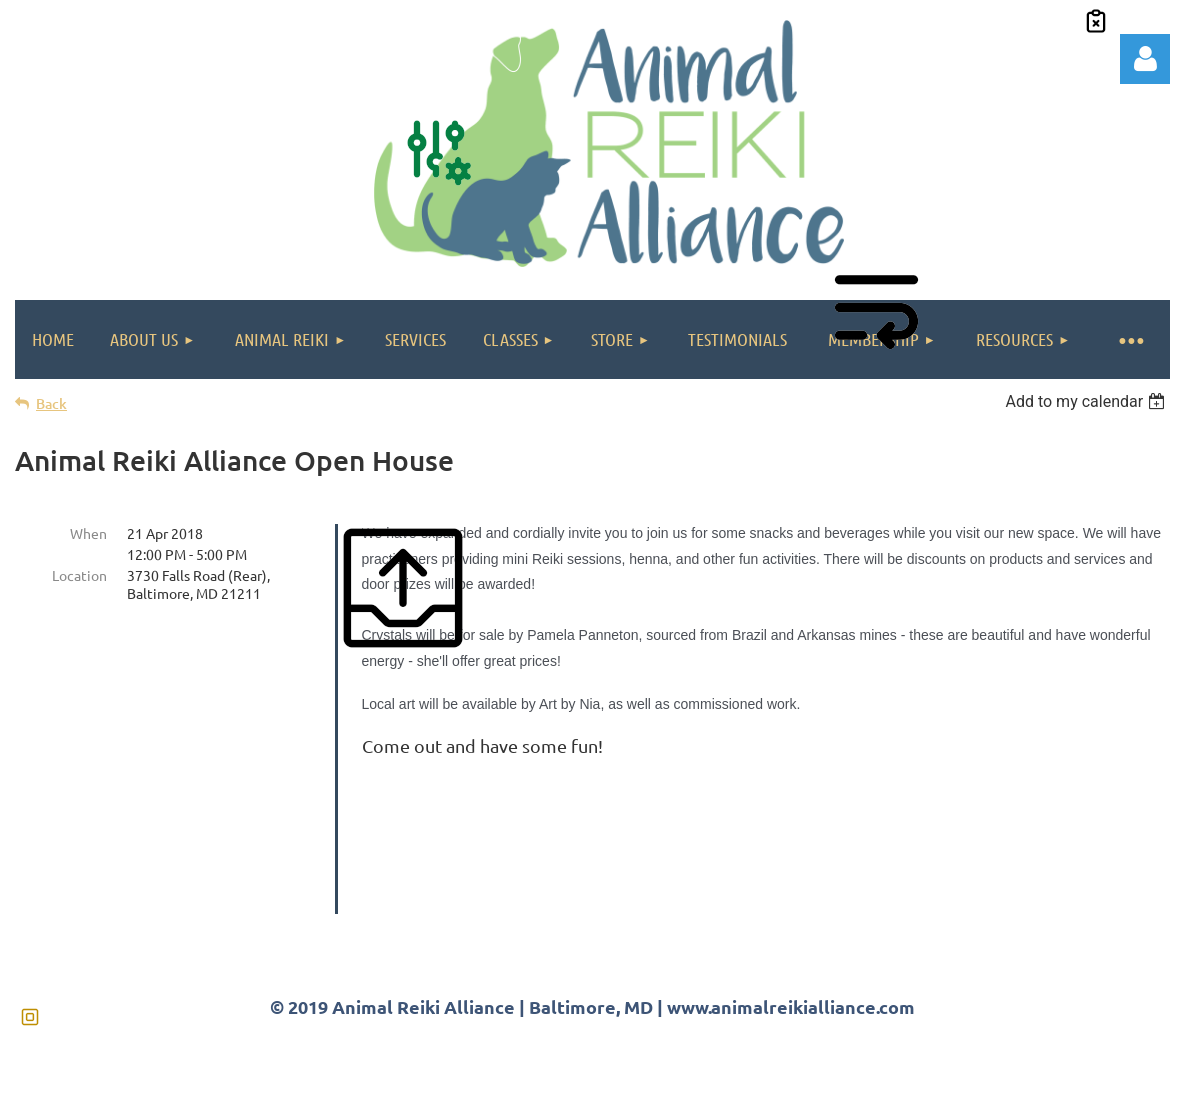  I want to click on toggle text wrapping in a document or editor, so click(876, 307).